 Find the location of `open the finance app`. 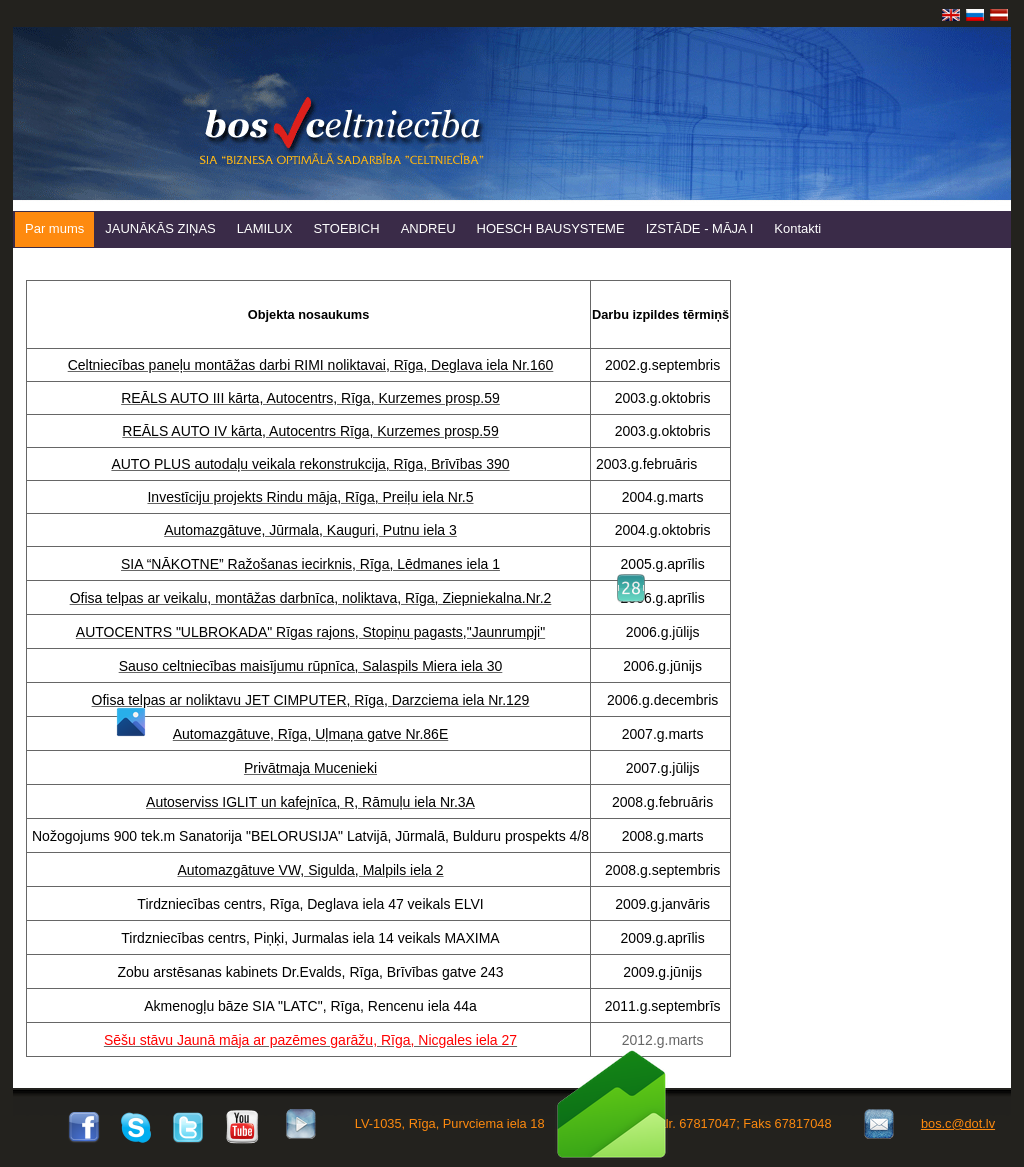

open the finance app is located at coordinates (611, 1103).